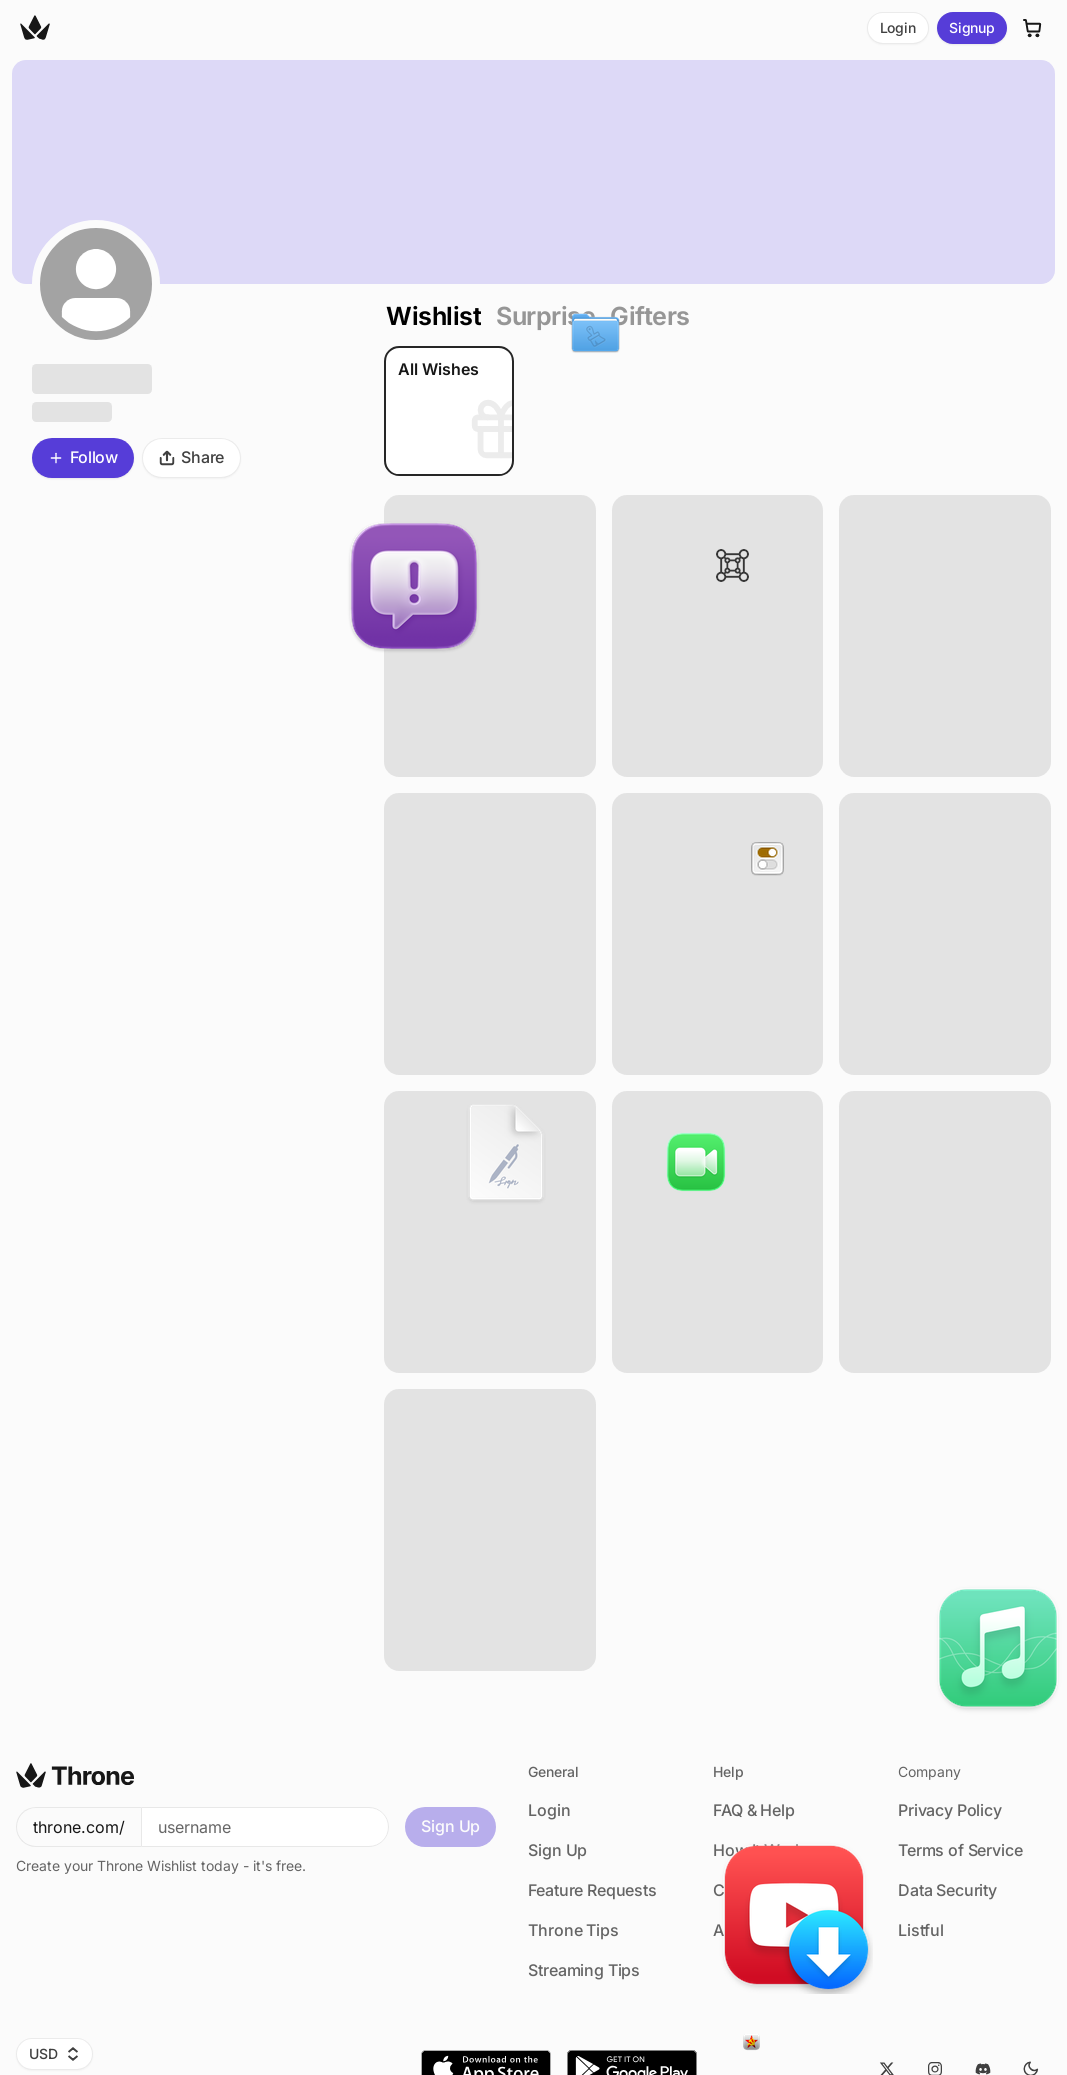  I want to click on launch openra game application, so click(751, 2041).